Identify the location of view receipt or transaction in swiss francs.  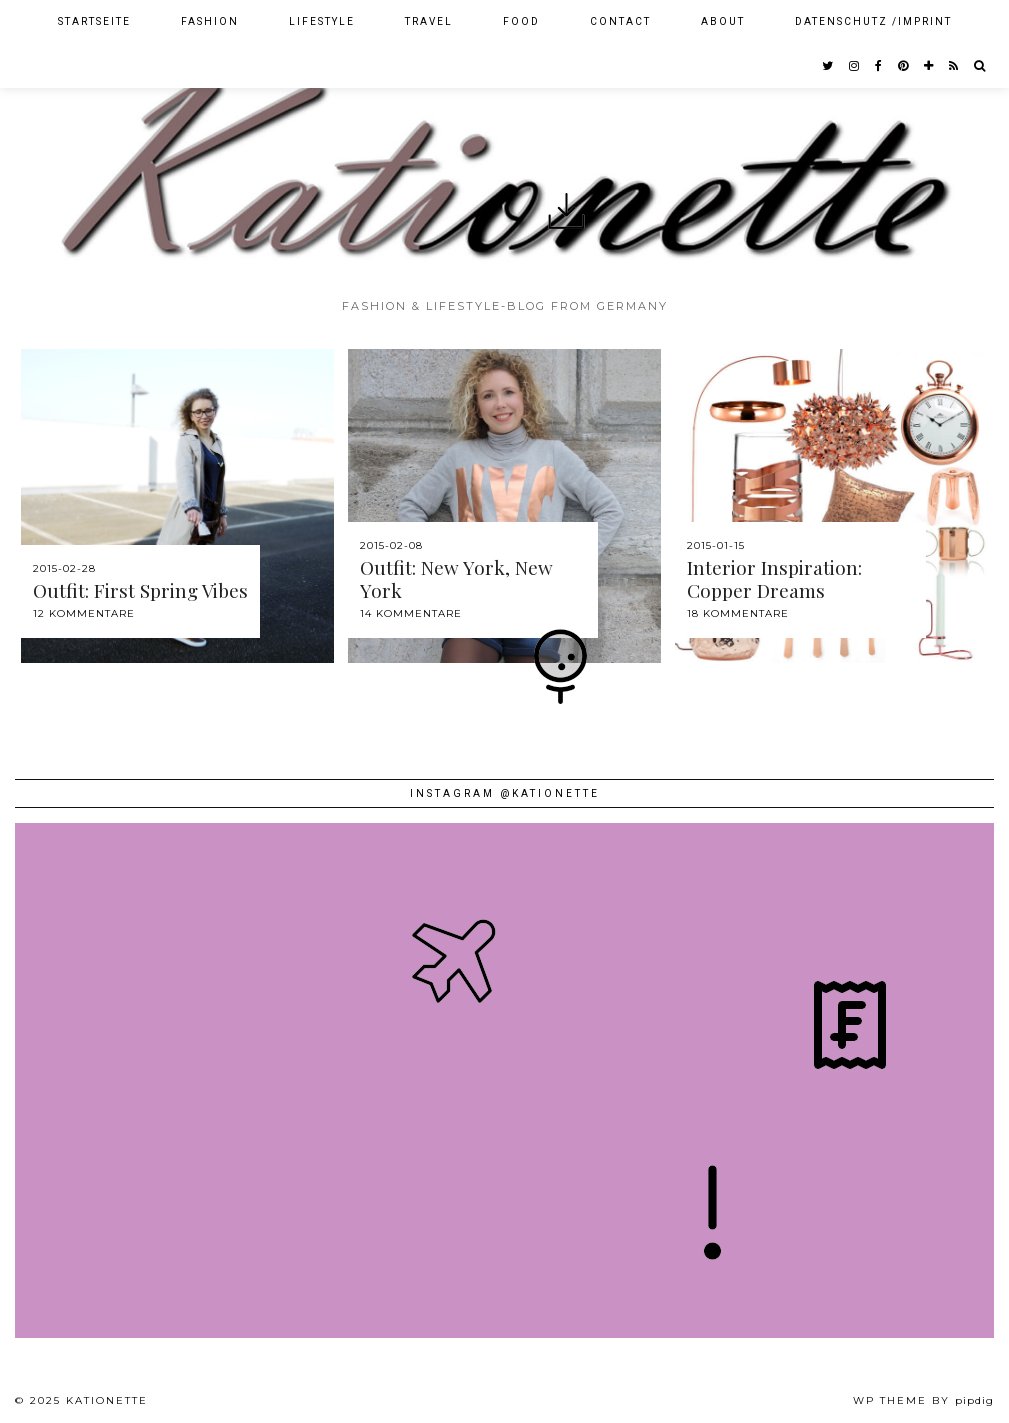
(850, 1025).